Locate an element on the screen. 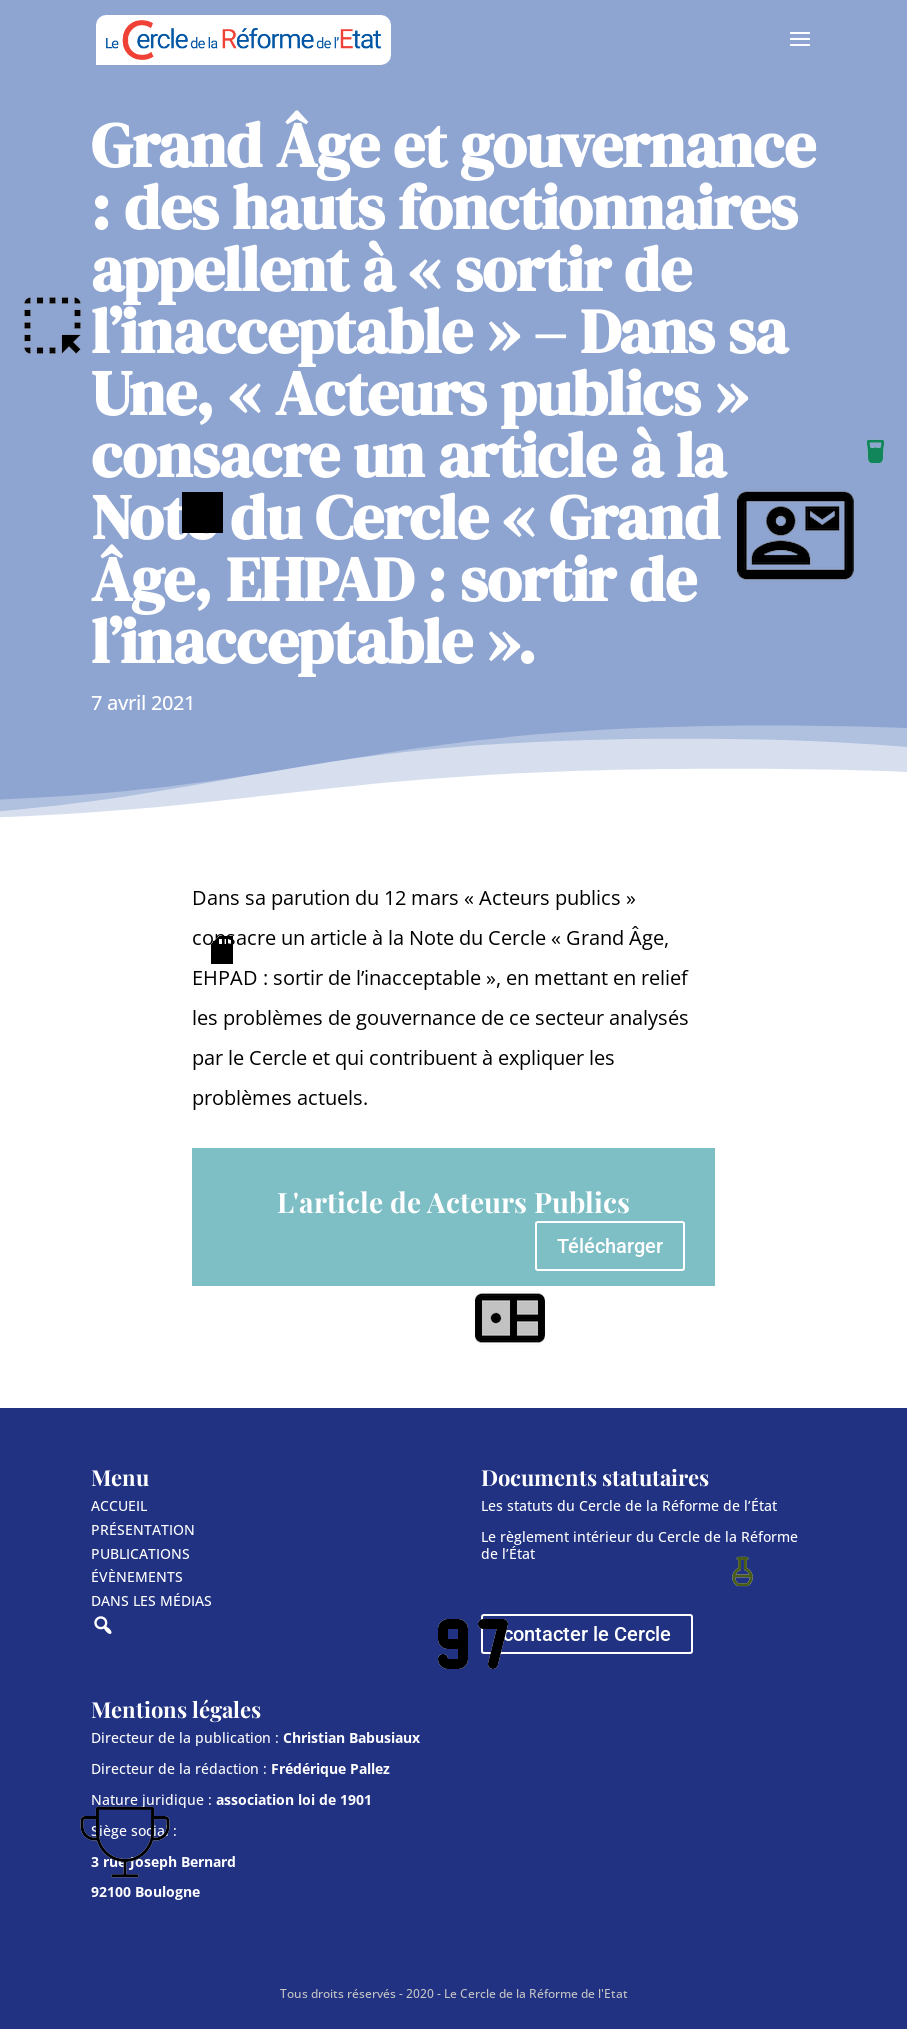 This screenshot has width=907, height=2029. access lab or experiment features is located at coordinates (742, 1571).